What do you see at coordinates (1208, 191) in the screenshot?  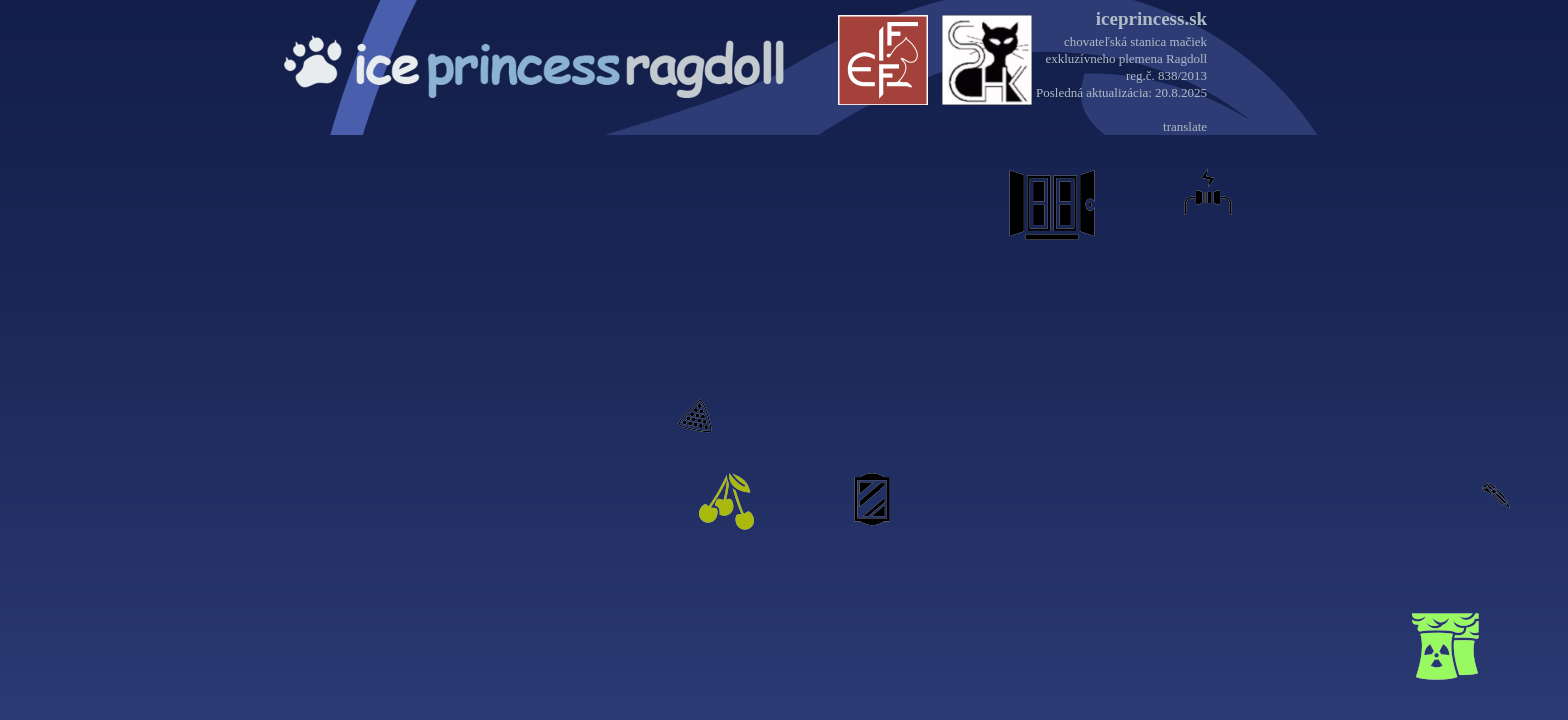 I see `indicates electrical resistance or interrupted current flow` at bounding box center [1208, 191].